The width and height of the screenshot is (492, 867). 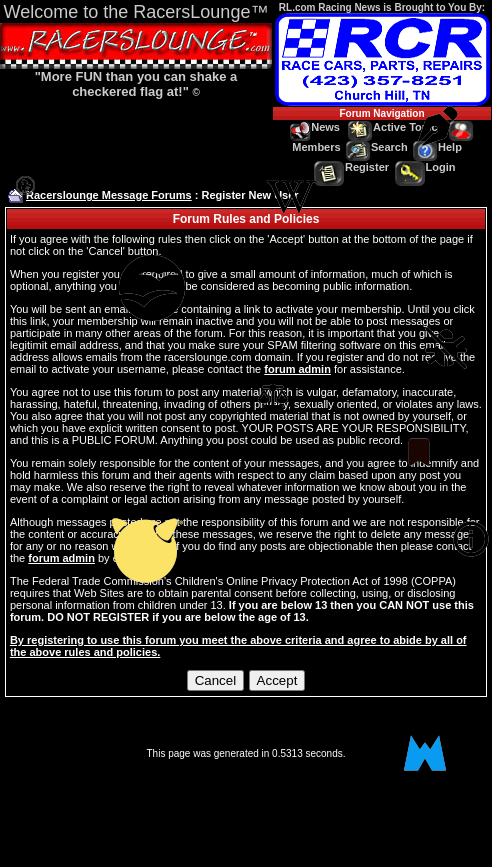 I want to click on FreeBSD operating system logo, so click(x=147, y=550).